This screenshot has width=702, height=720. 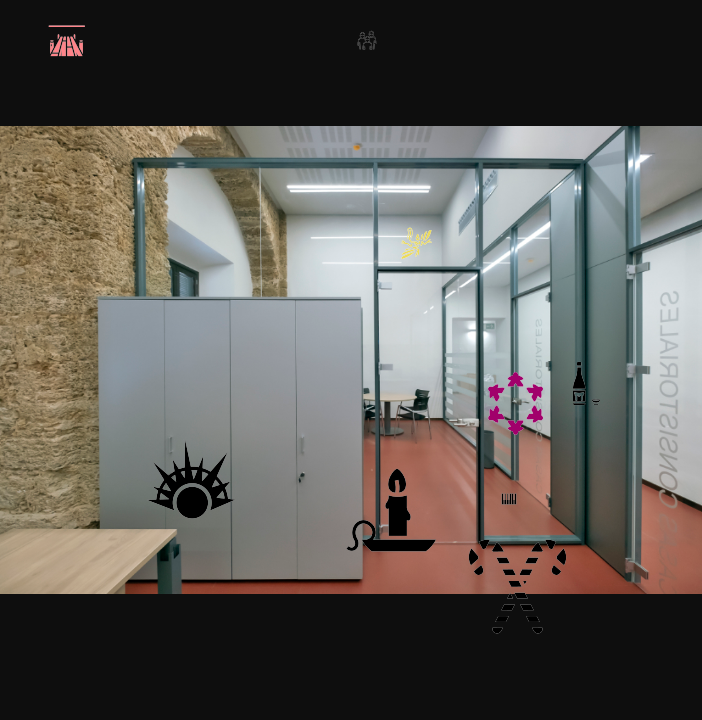 What do you see at coordinates (517, 586) in the screenshot?
I see `holiday or christmas-themed content` at bounding box center [517, 586].